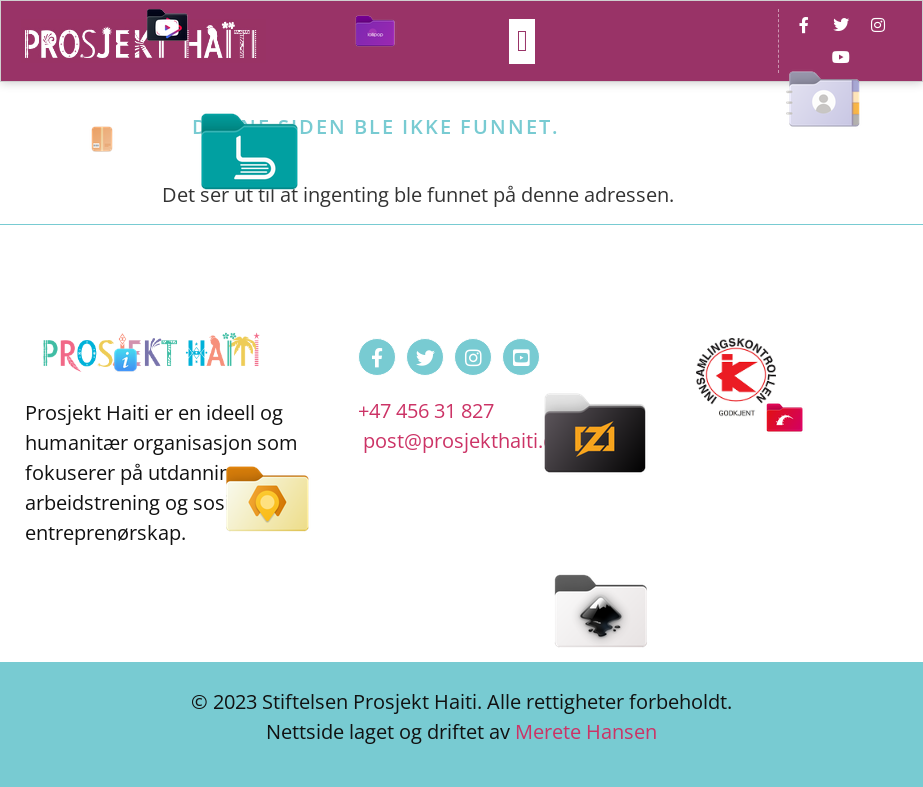 Image resolution: width=923 pixels, height=787 pixels. Describe the element at coordinates (375, 32) in the screenshot. I see `open android lollipop system folder` at that location.